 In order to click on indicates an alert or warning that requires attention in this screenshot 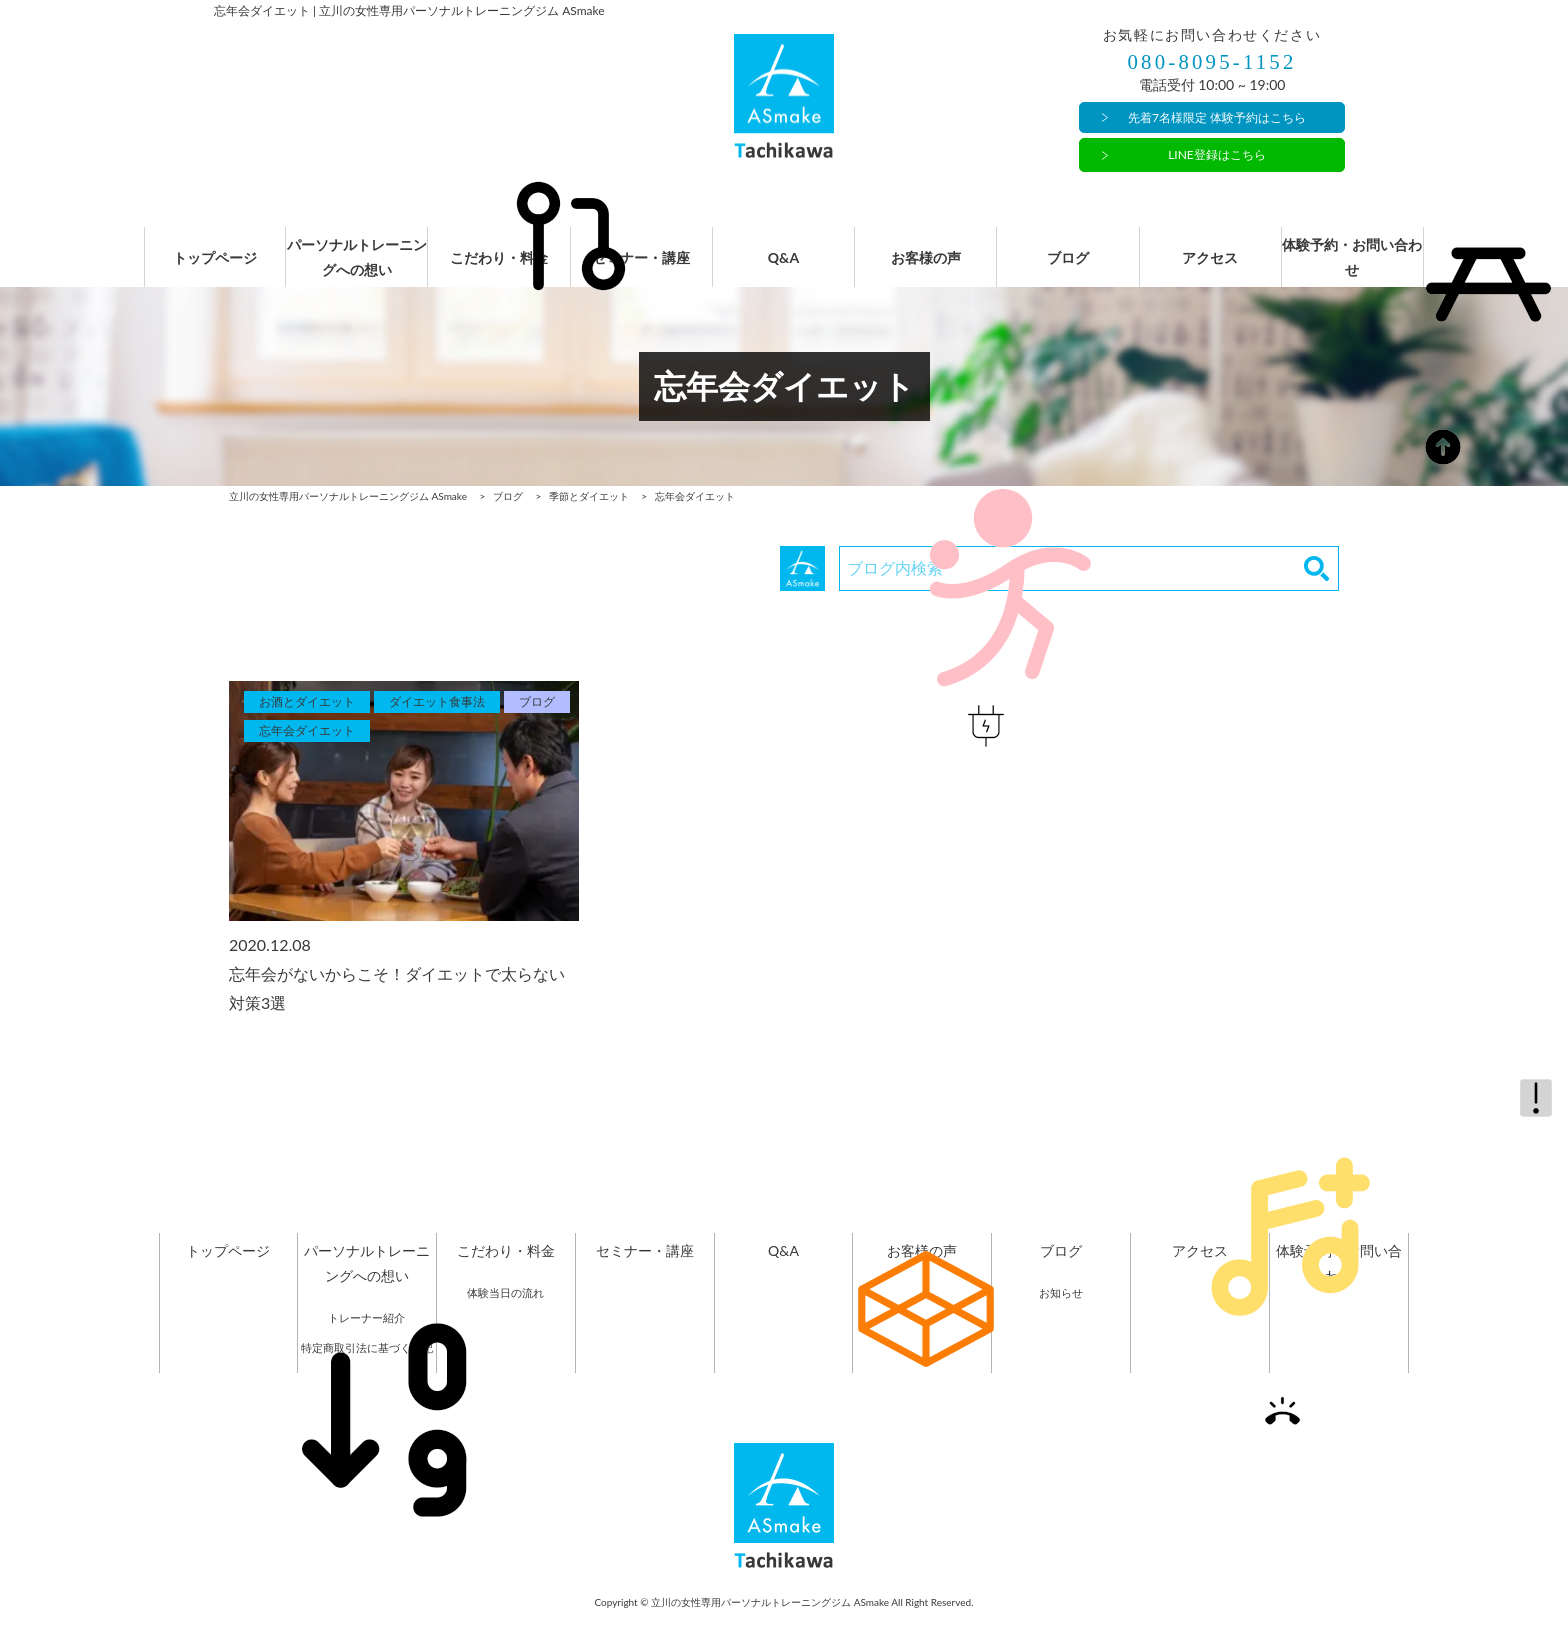, I will do `click(1536, 1098)`.